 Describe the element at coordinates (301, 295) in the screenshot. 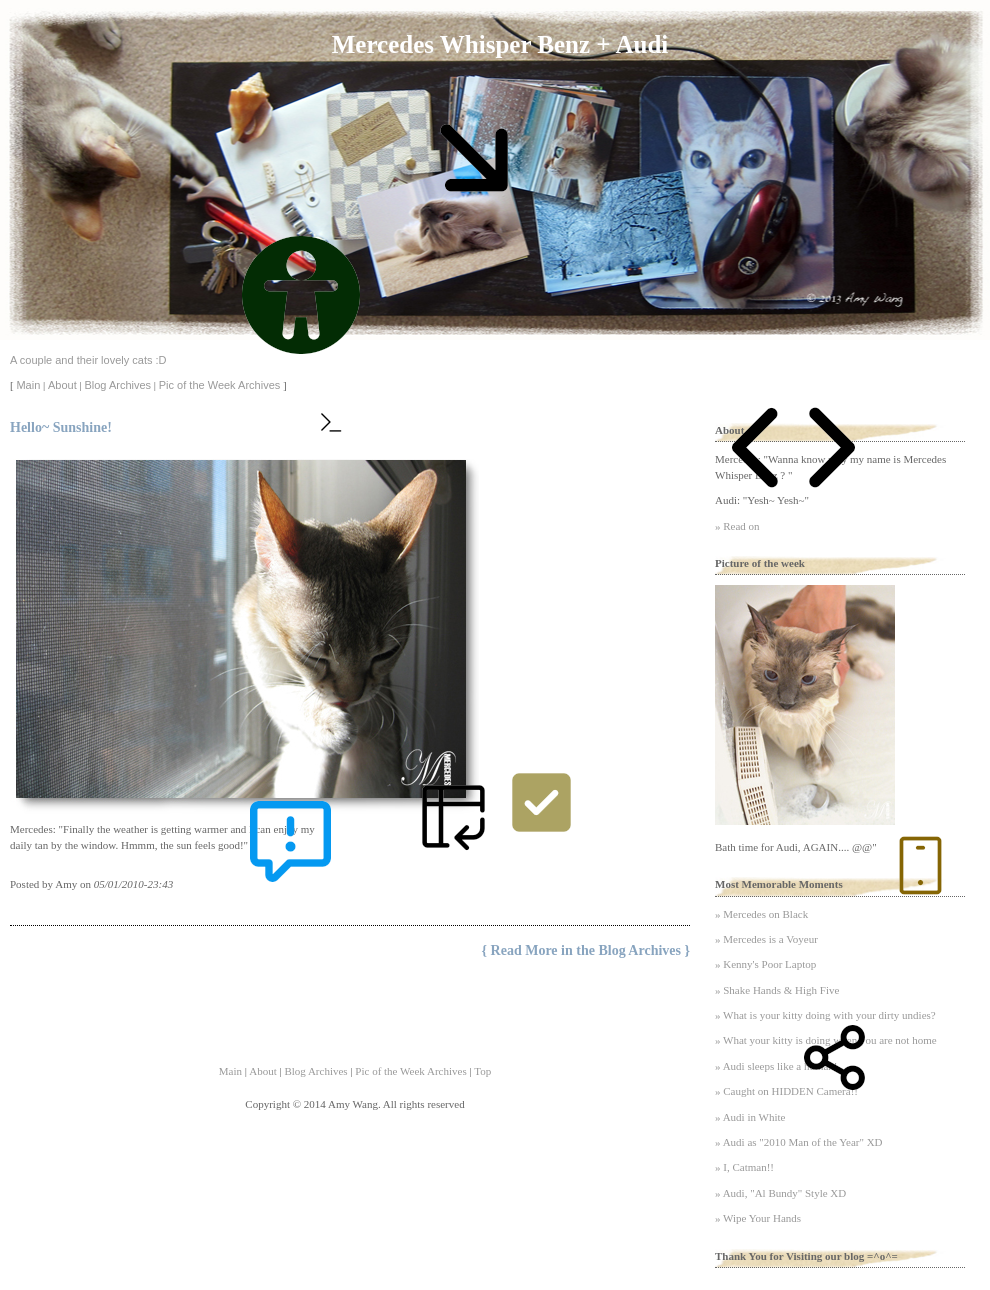

I see `enable accessibility features` at that location.